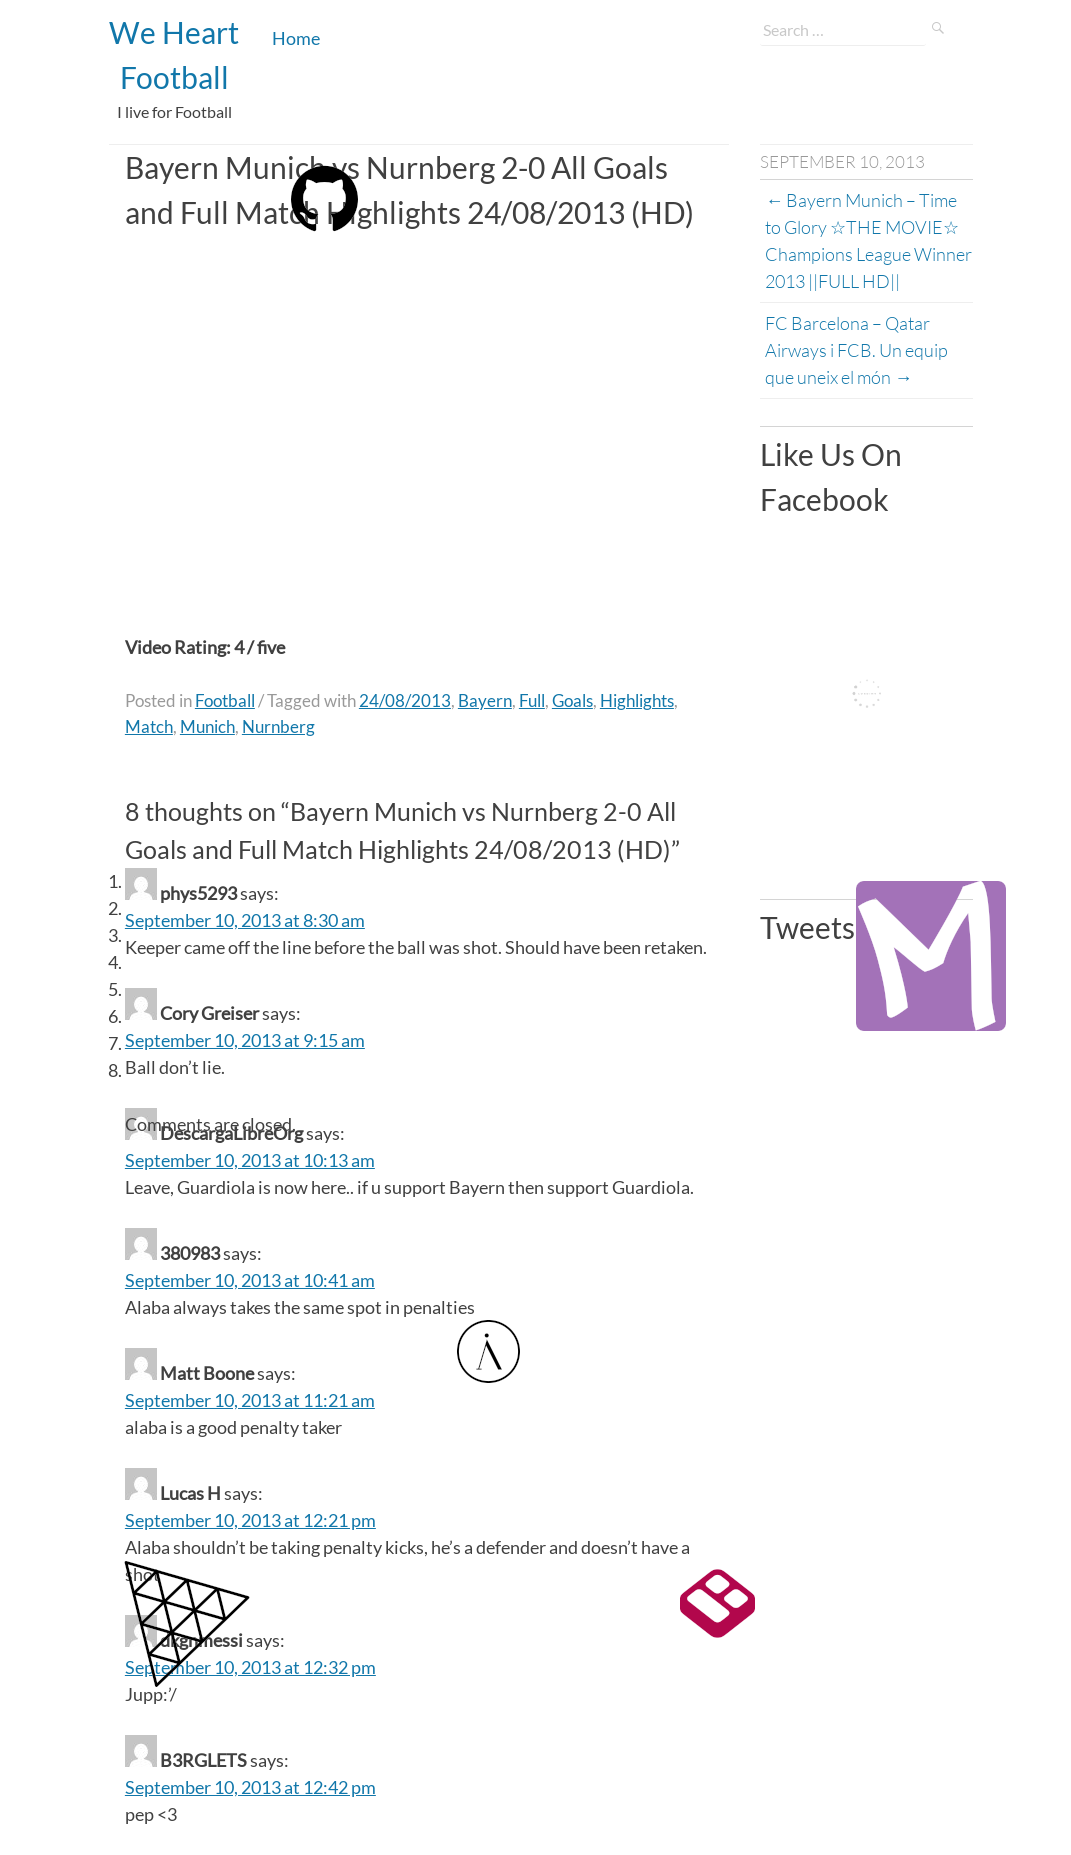 This screenshot has width=1071, height=1855. What do you see at coordinates (931, 956) in the screenshot?
I see `visit the models resource website` at bounding box center [931, 956].